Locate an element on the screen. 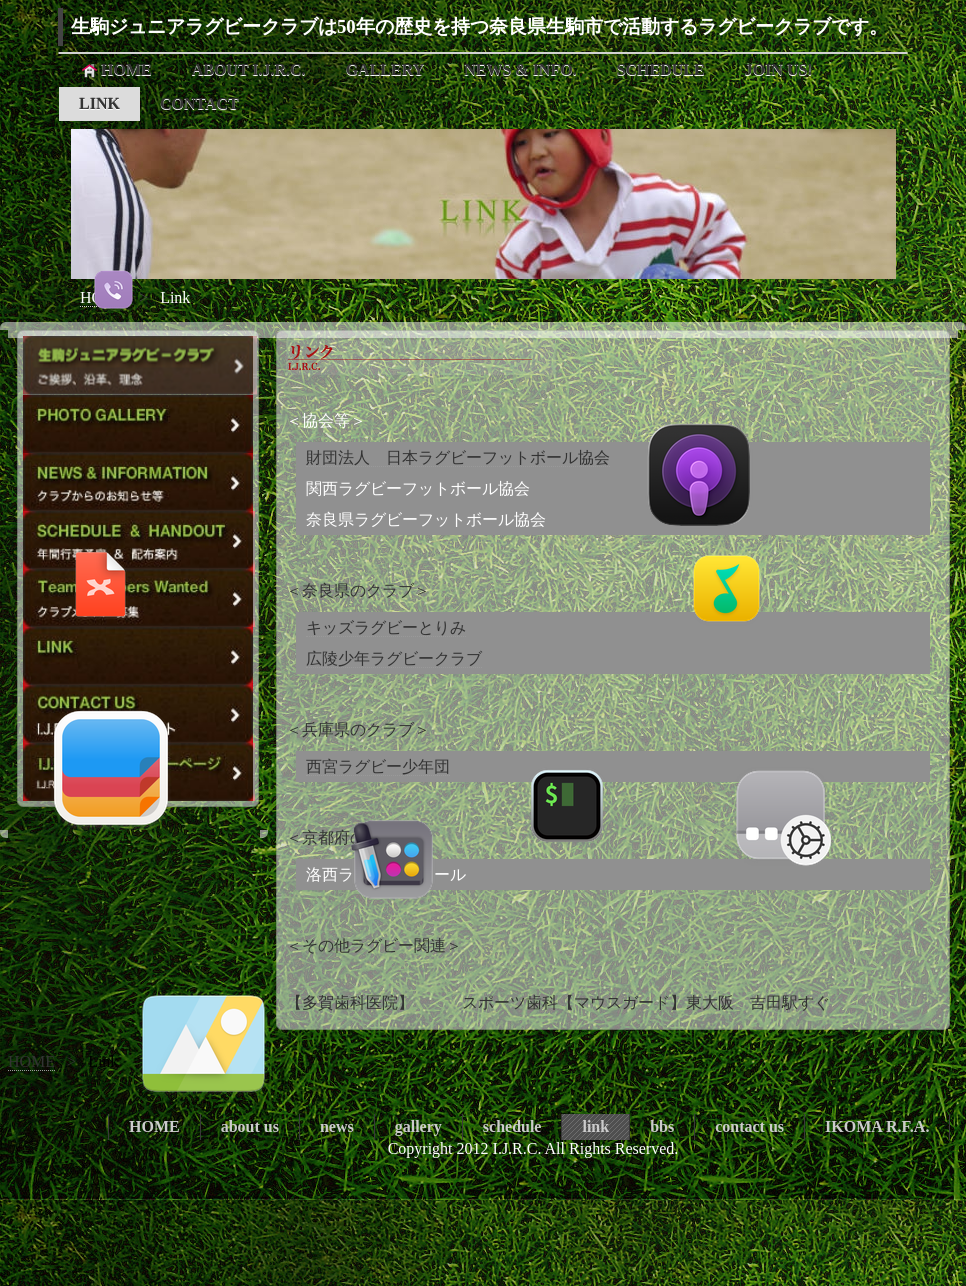 The width and height of the screenshot is (966, 1286). open QQ Music app is located at coordinates (726, 588).